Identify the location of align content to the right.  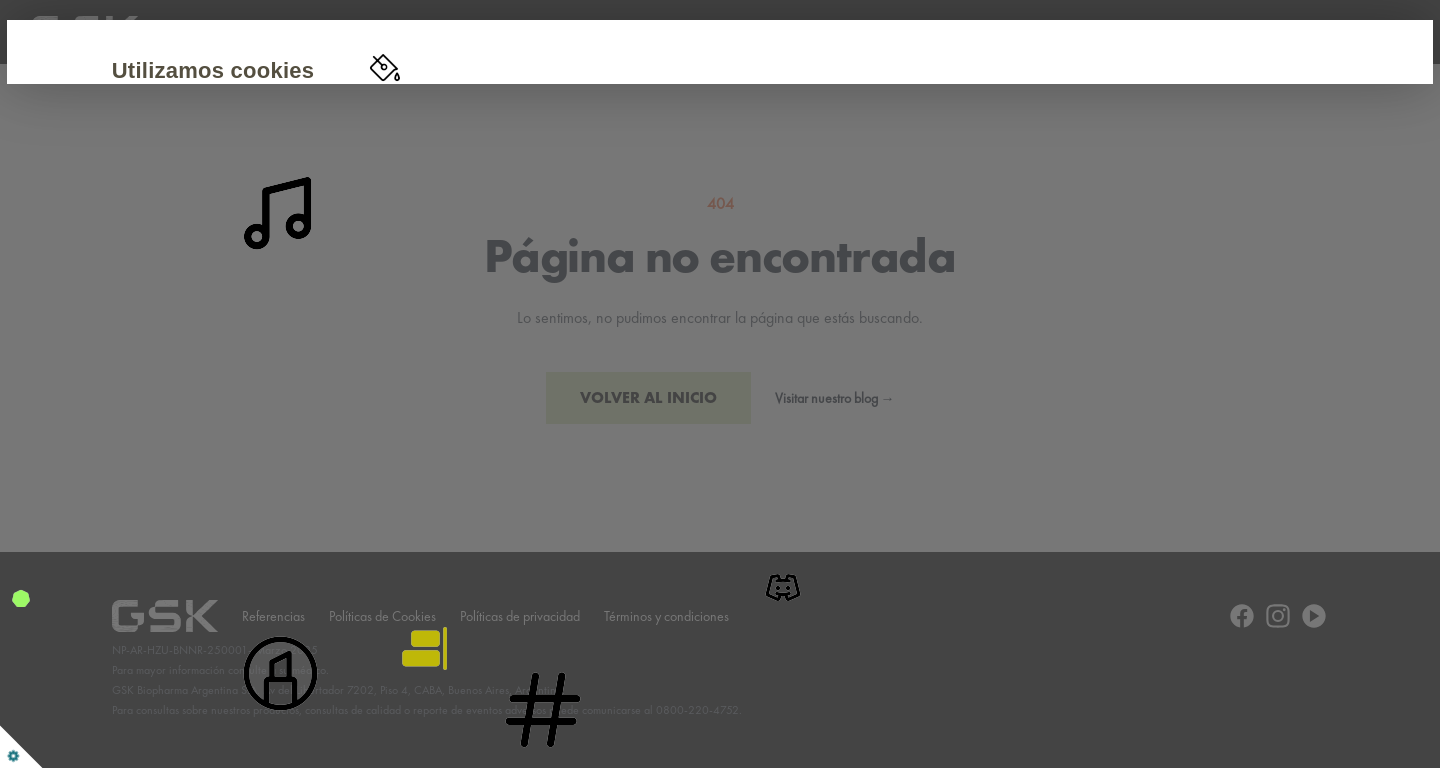
(425, 648).